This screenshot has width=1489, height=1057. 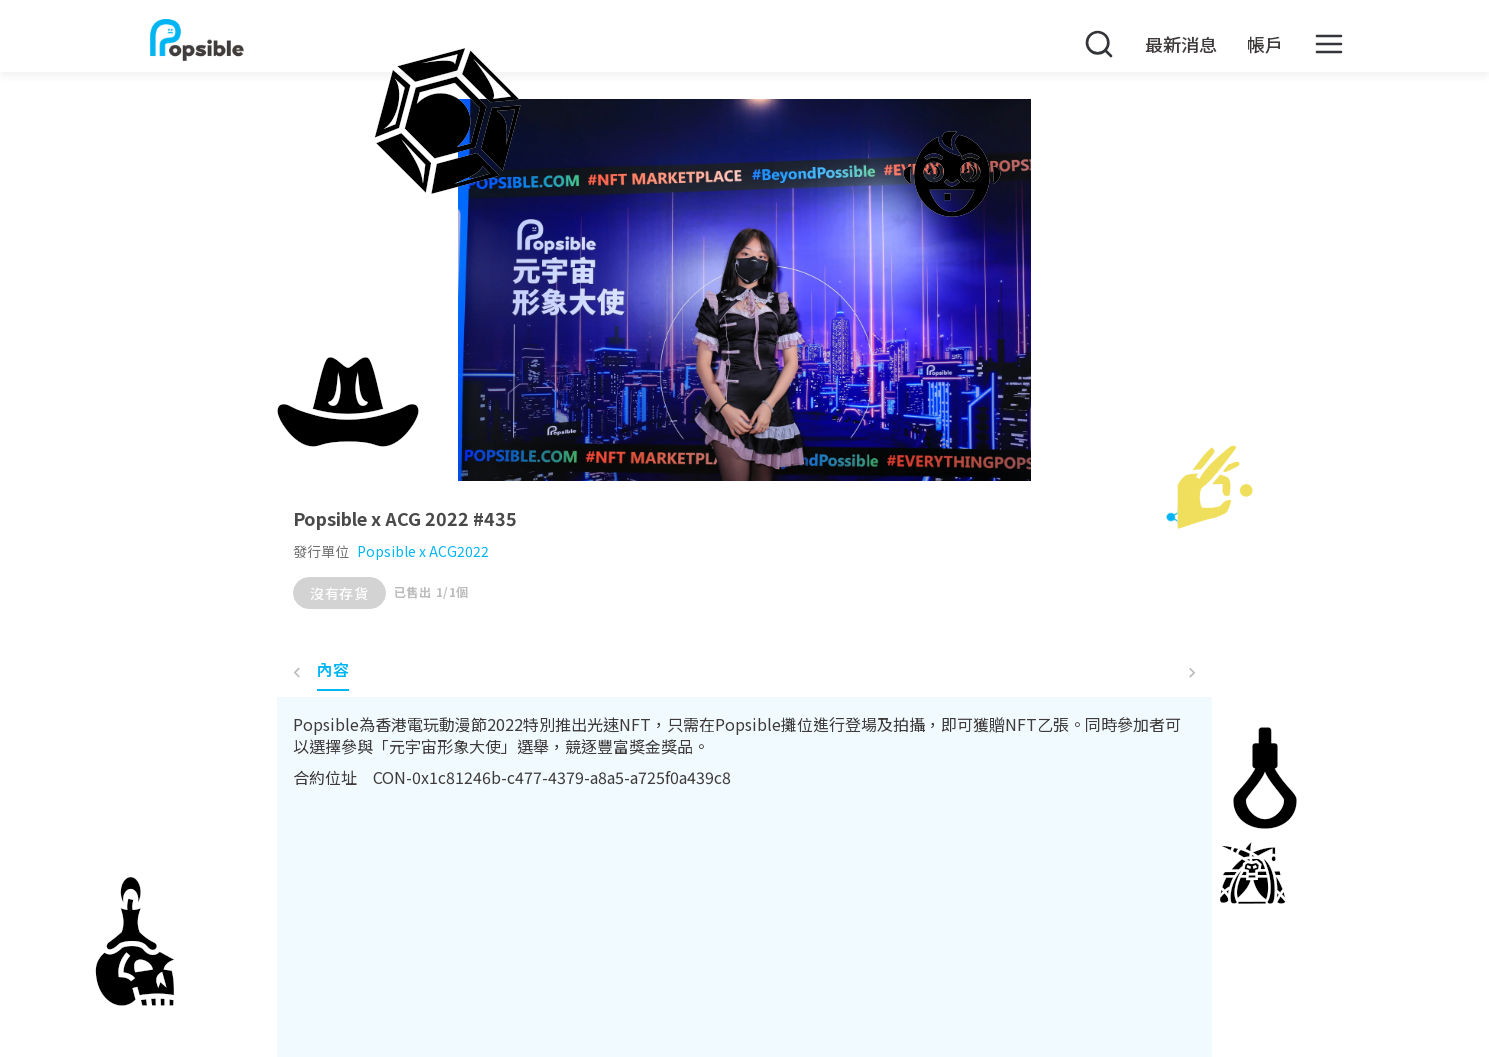 I want to click on tap to flick or shoot a marble, so click(x=1226, y=485).